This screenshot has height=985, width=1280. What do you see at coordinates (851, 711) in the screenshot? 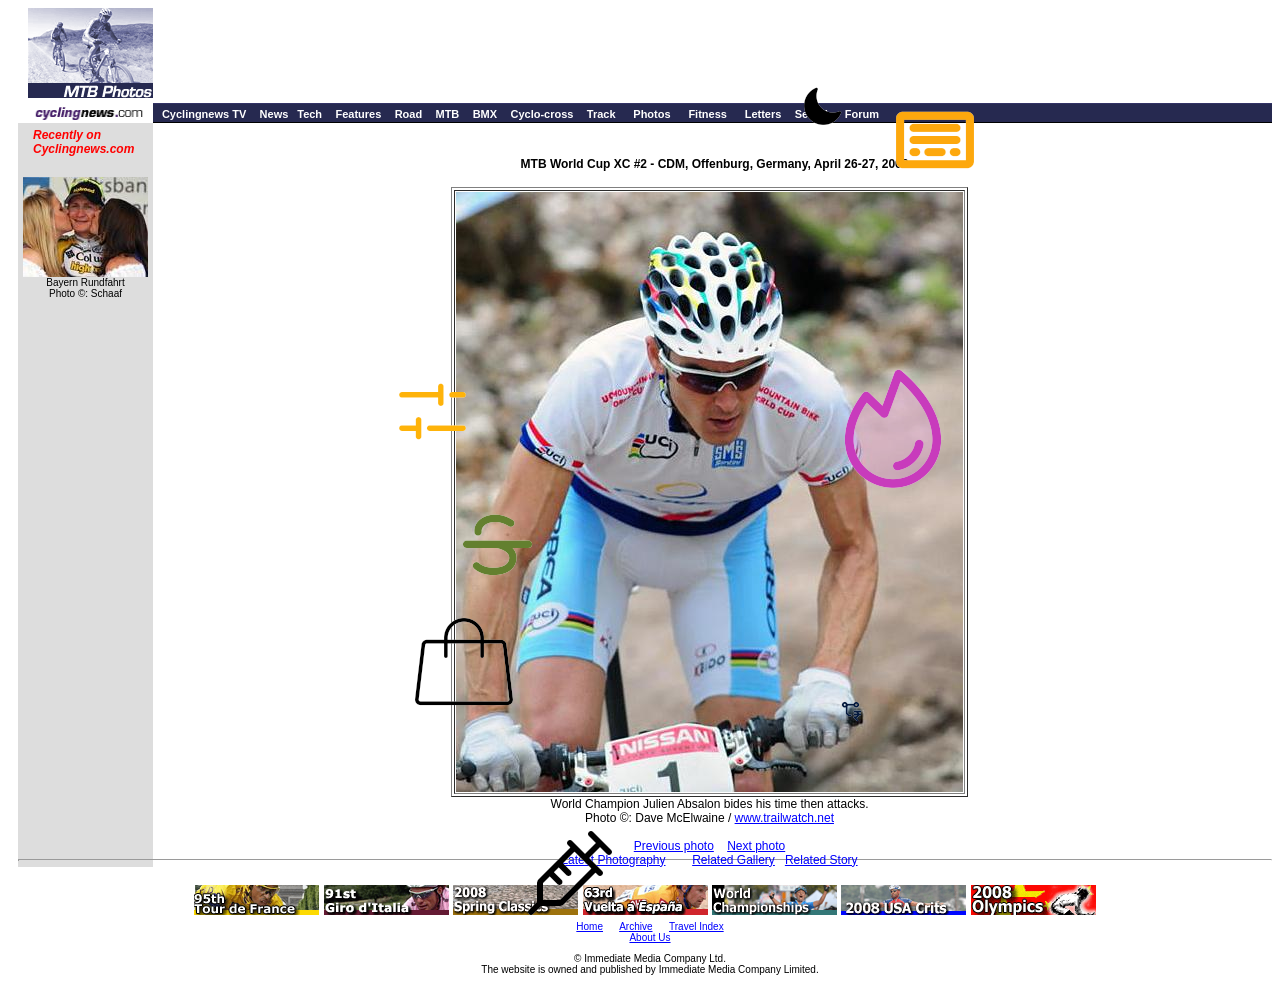
I see `view rupee transaction history` at bounding box center [851, 711].